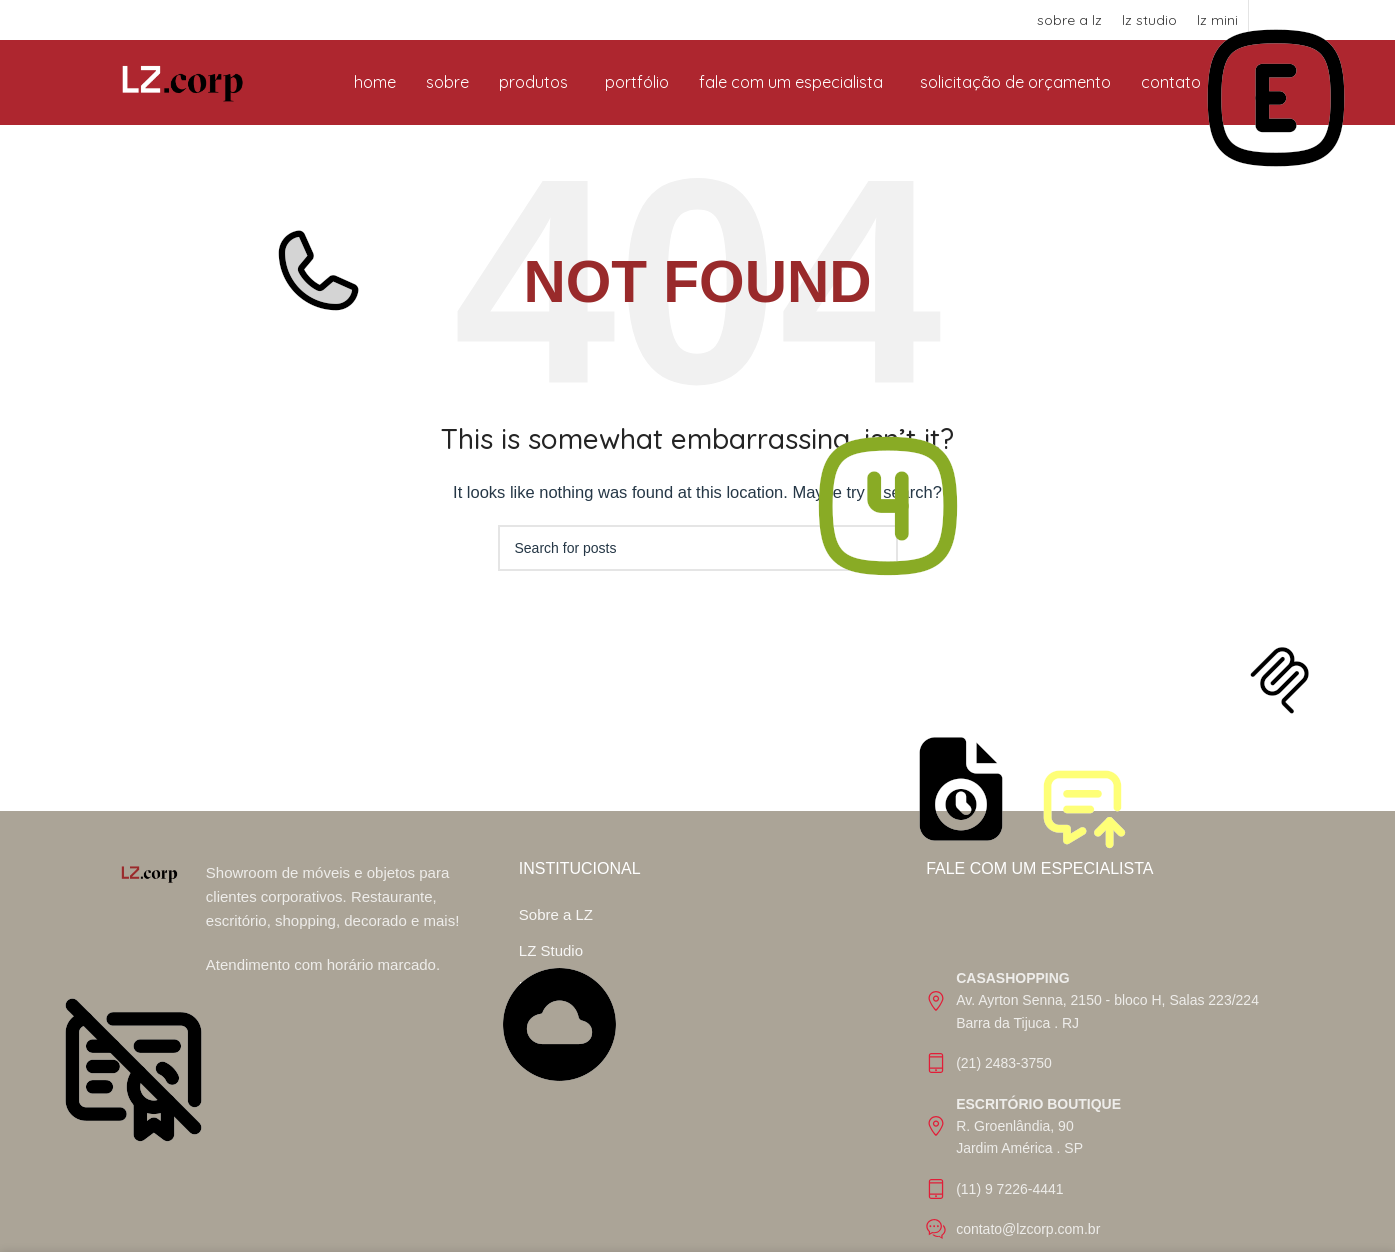 The width and height of the screenshot is (1395, 1252). What do you see at coordinates (961, 789) in the screenshot?
I see `view file history or recent activity` at bounding box center [961, 789].